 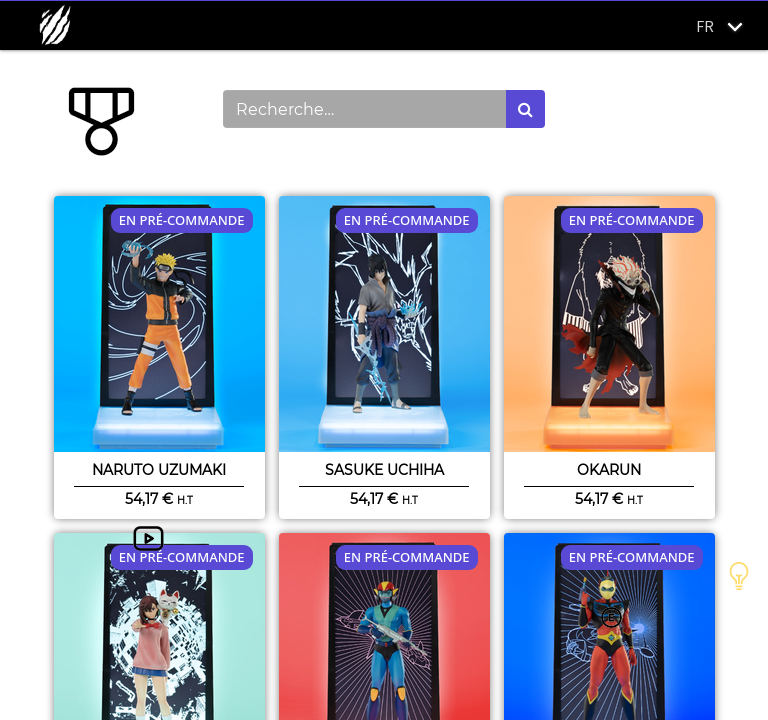 I want to click on indicates east direction on a map or compass, so click(x=611, y=617).